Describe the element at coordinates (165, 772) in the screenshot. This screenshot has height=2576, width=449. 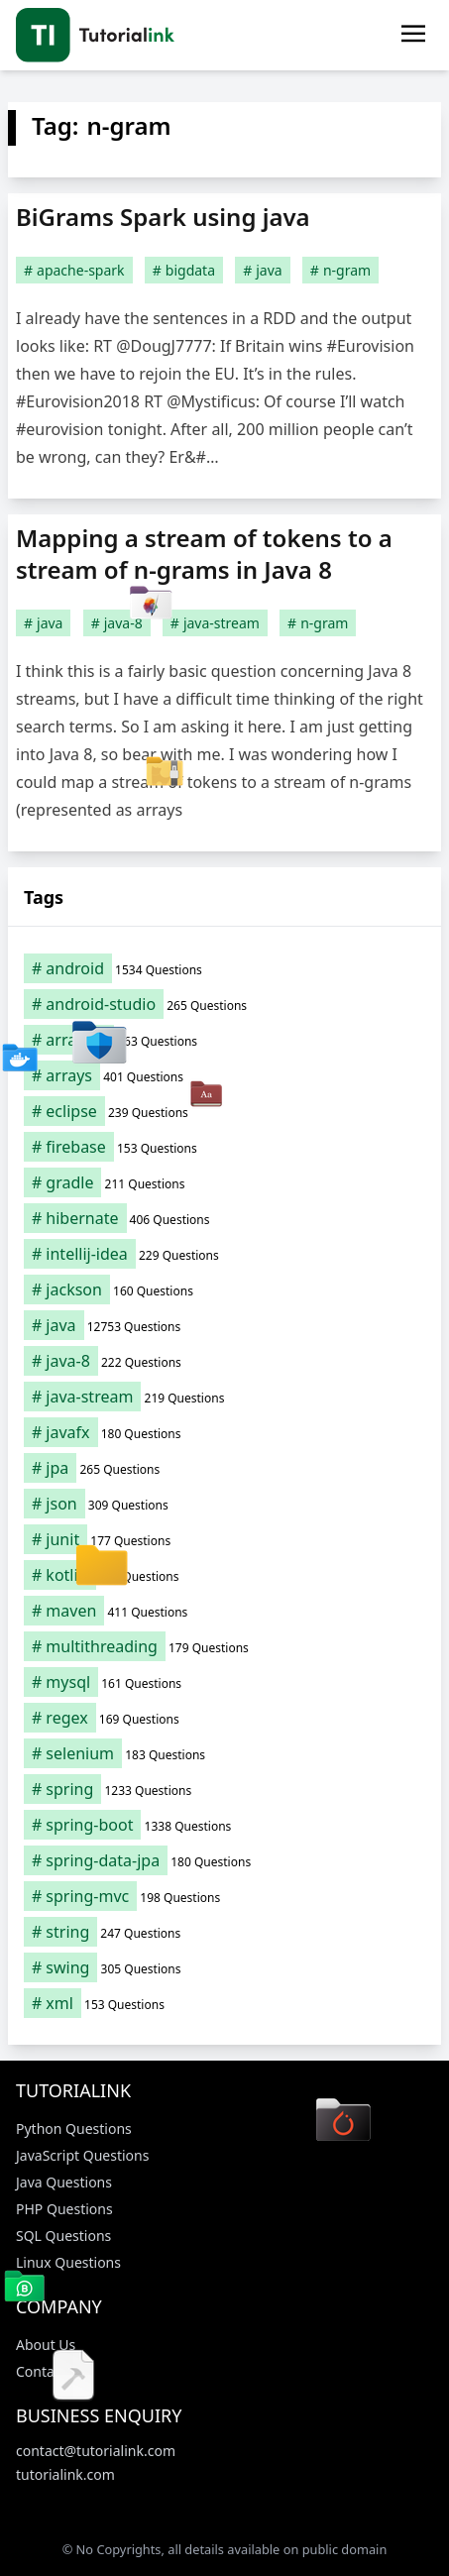
I see `folder containing nanazip compressed archives` at that location.